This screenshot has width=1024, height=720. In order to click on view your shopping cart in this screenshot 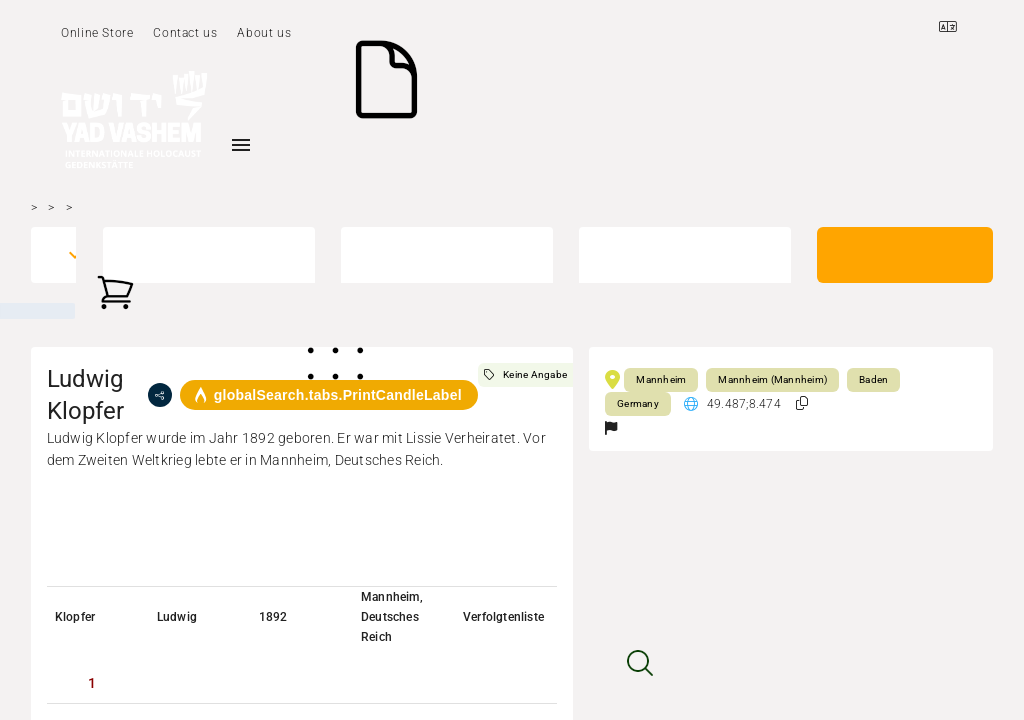, I will do `click(115, 292)`.